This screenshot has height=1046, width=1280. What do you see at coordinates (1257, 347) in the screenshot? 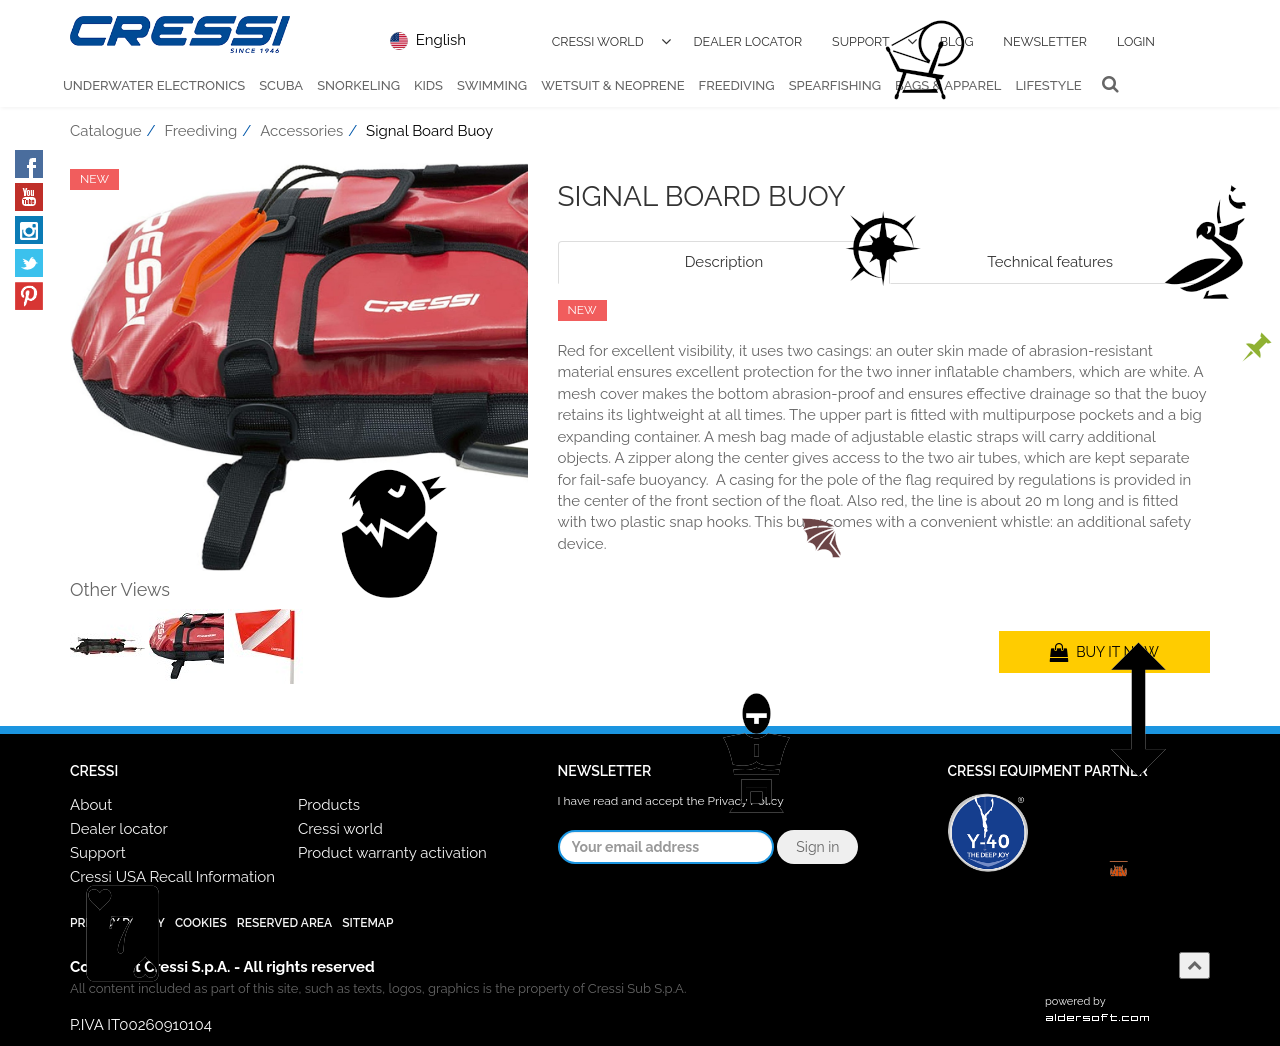
I see `pin an item to keep it visible` at bounding box center [1257, 347].